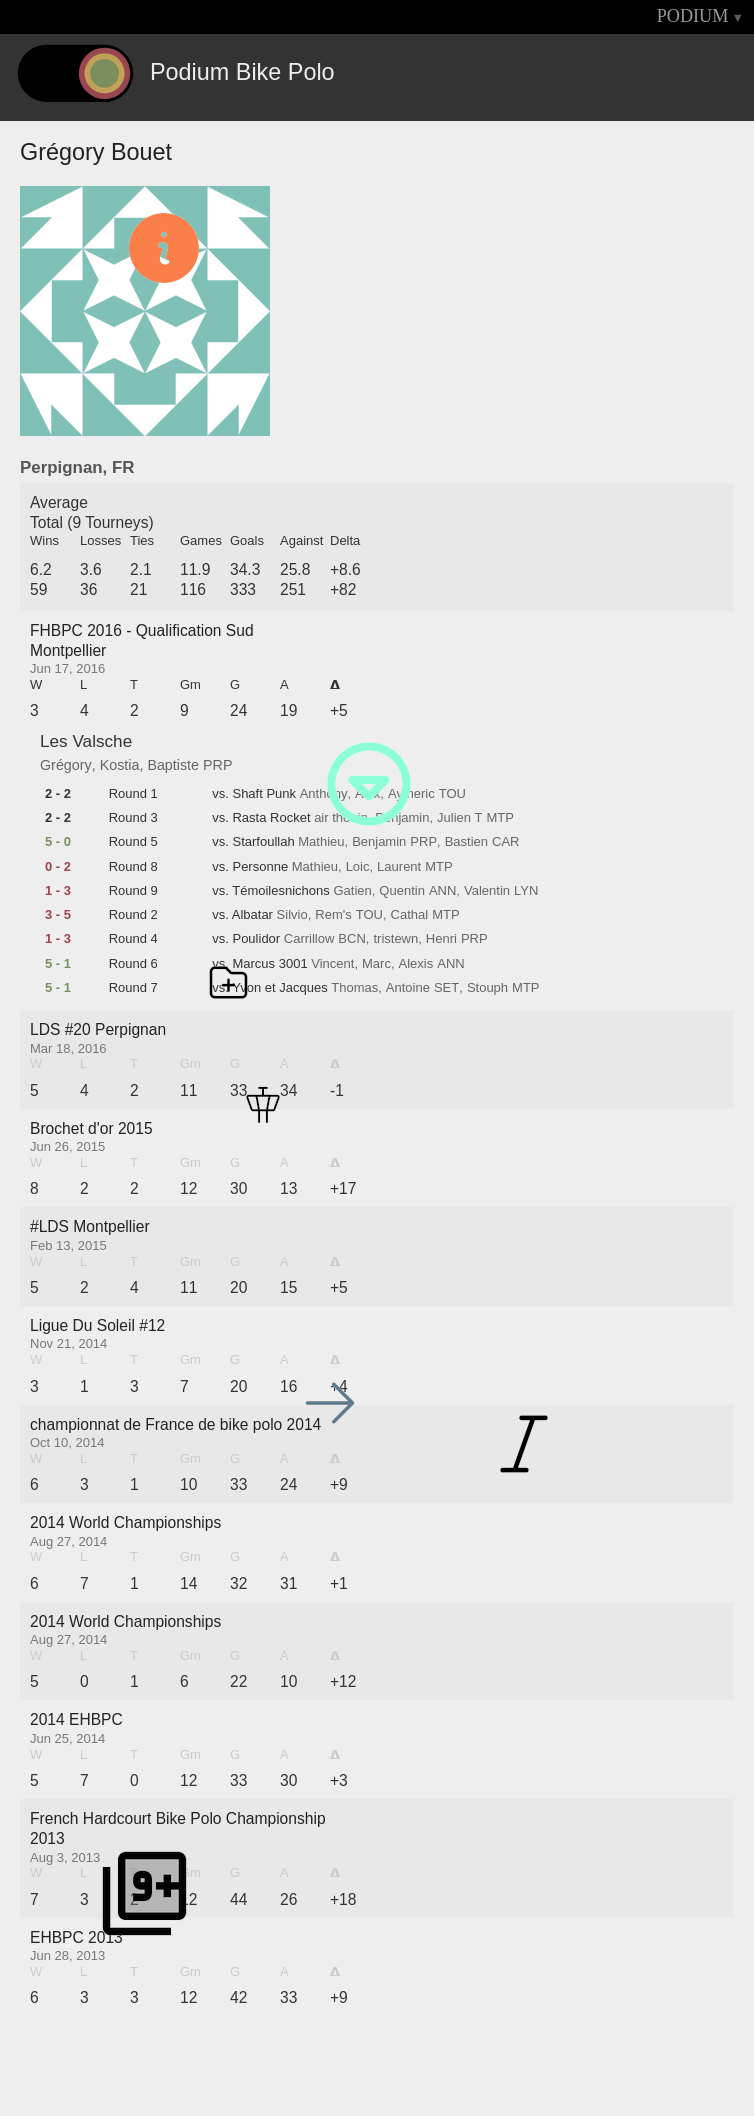  Describe the element at coordinates (263, 1105) in the screenshot. I see `access air traffic control features` at that location.